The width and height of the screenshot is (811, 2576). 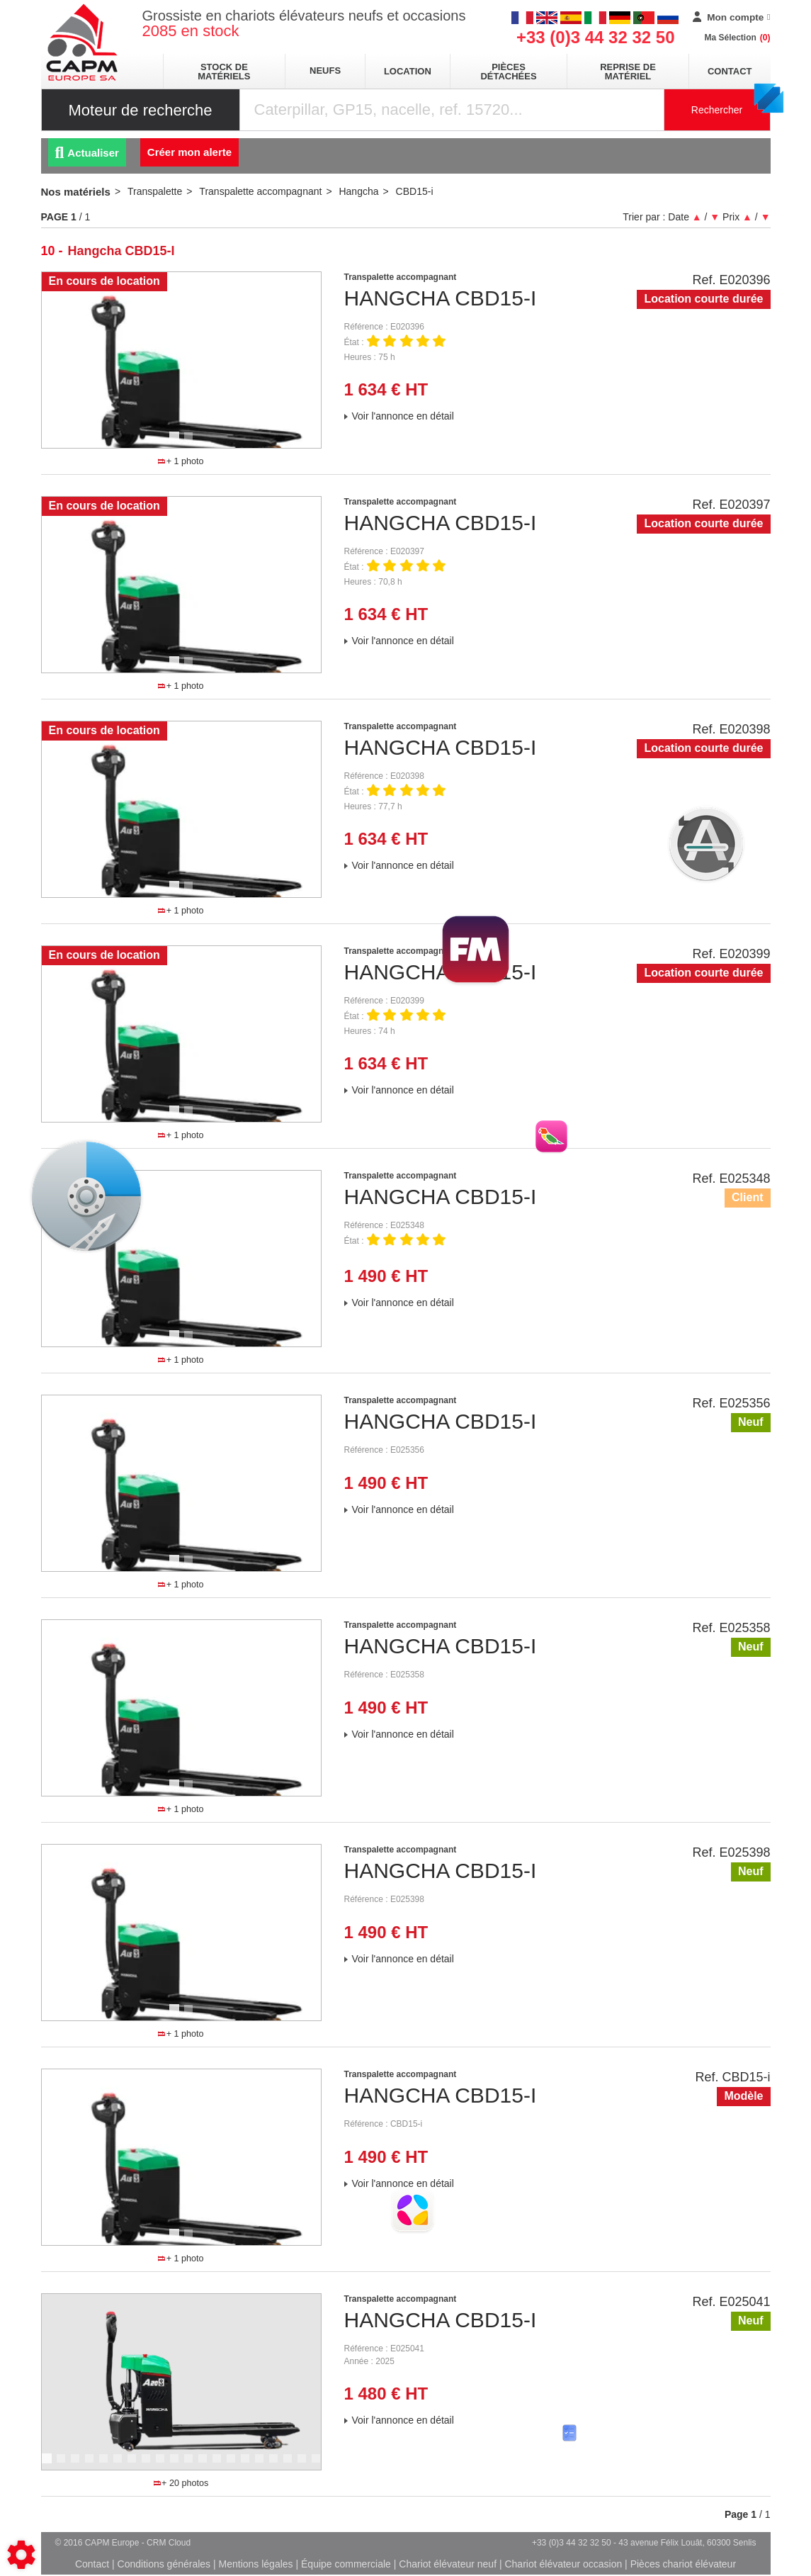 What do you see at coordinates (86, 1196) in the screenshot?
I see `access disk partition settings` at bounding box center [86, 1196].